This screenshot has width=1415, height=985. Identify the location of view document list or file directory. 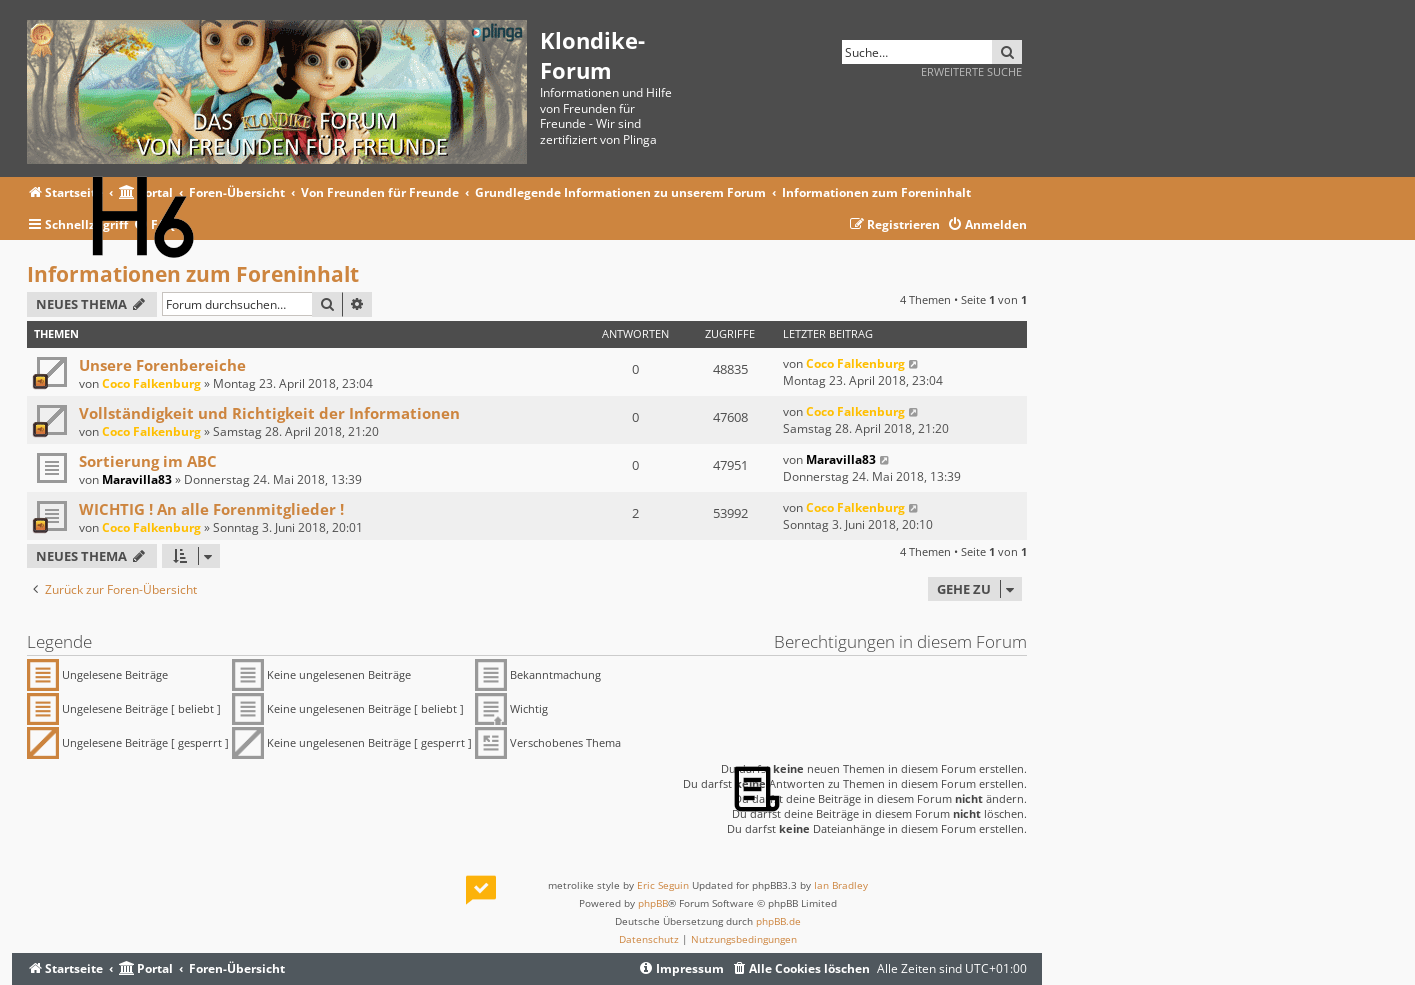
(757, 789).